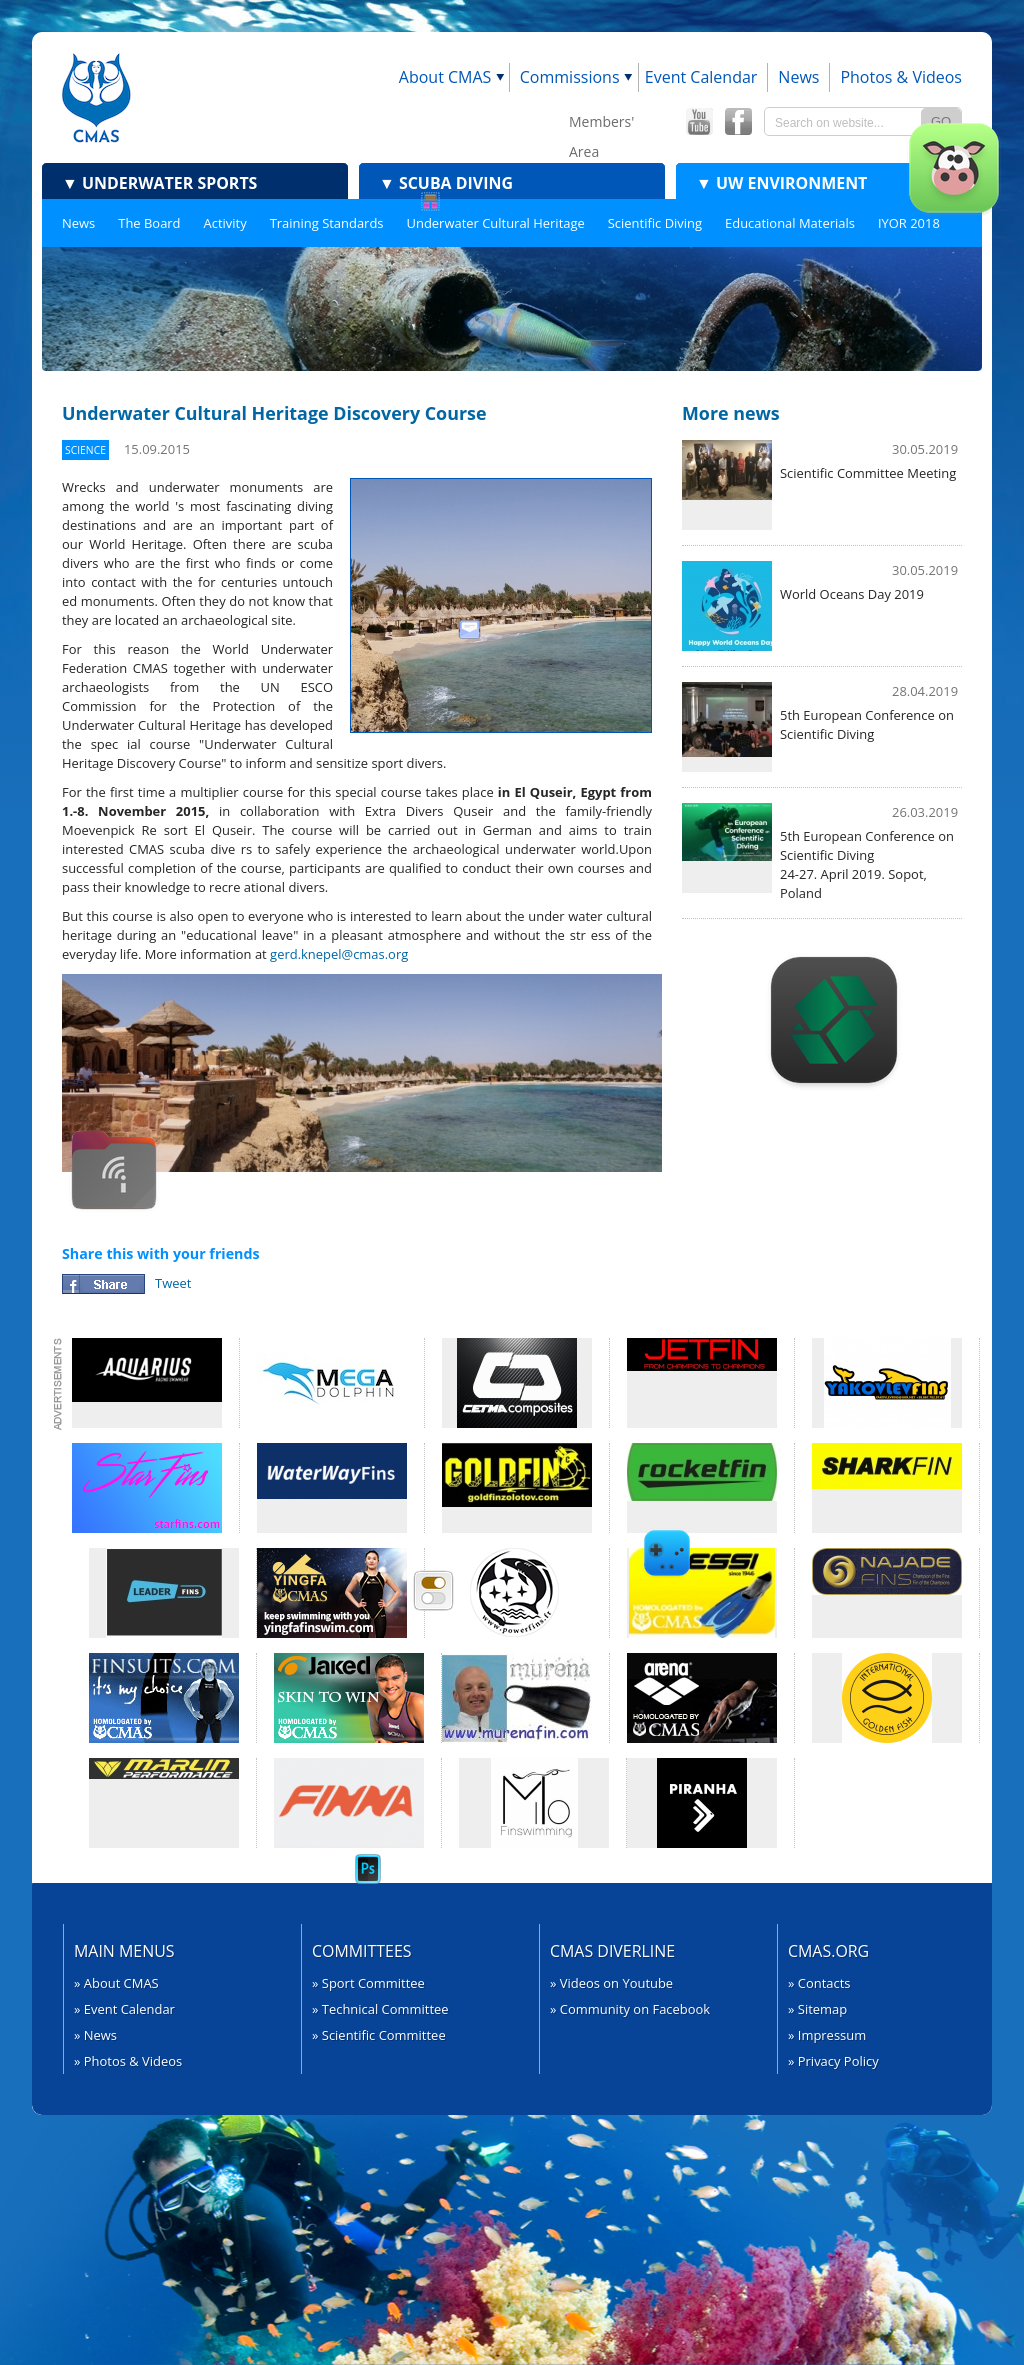 Image resolution: width=1024 pixels, height=2365 pixels. I want to click on launch mgba game boy advance emulator, so click(667, 1553).